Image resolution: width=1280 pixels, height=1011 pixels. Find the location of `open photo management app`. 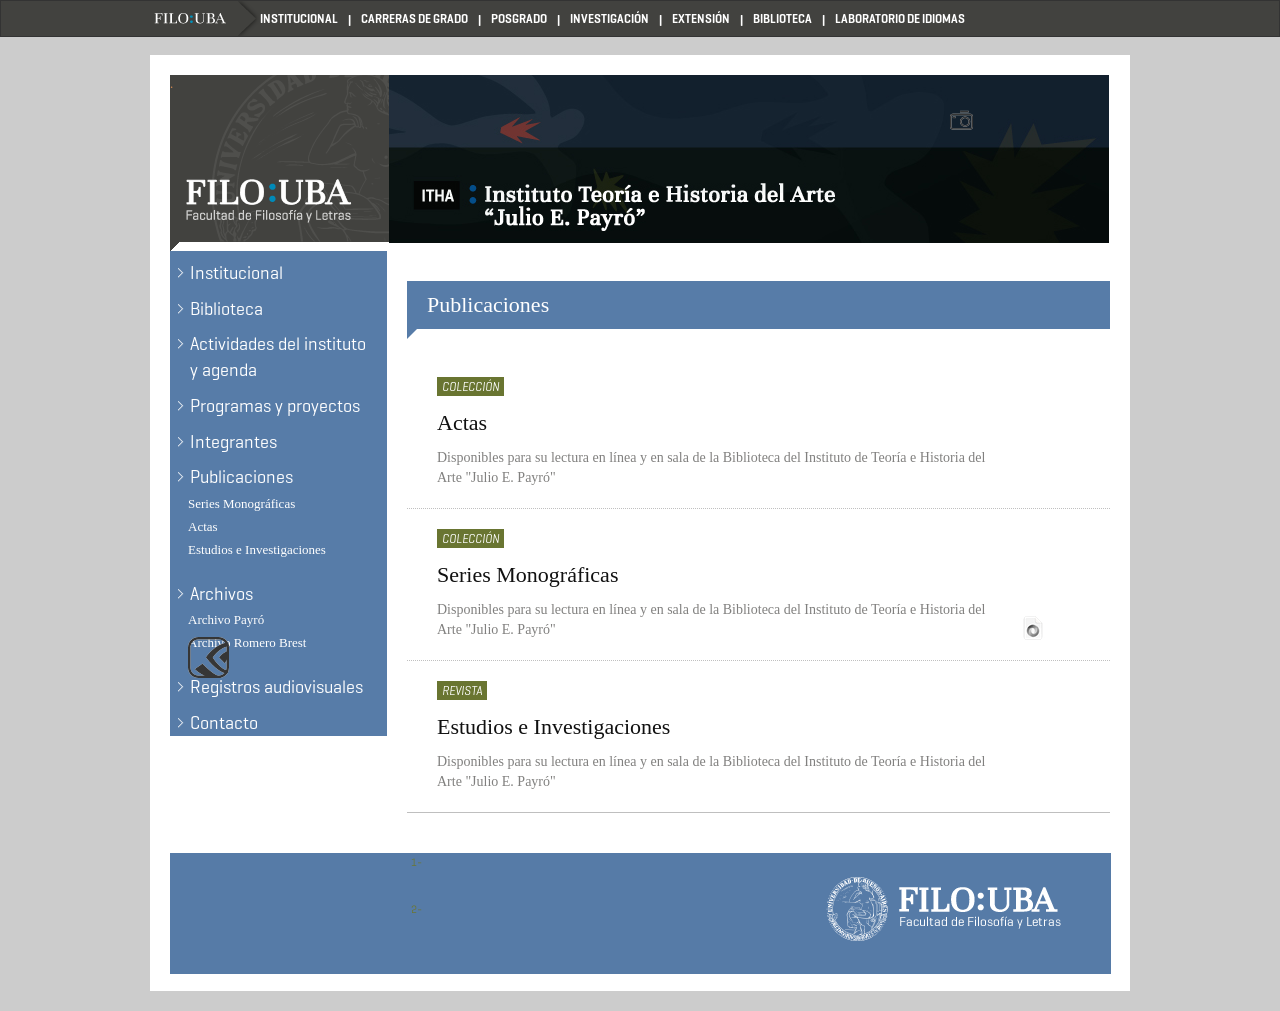

open photo management app is located at coordinates (961, 119).